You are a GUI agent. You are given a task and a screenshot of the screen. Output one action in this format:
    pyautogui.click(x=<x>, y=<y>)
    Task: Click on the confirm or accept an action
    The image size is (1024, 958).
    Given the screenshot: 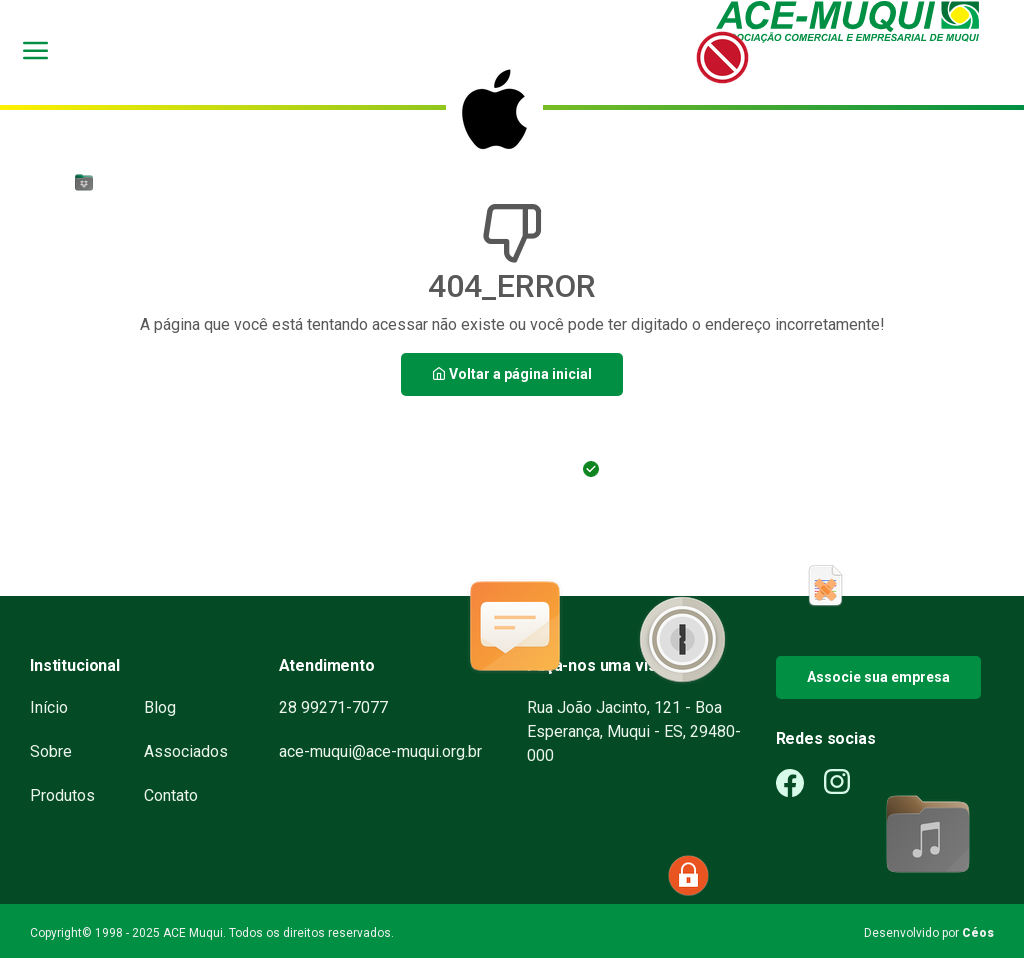 What is the action you would take?
    pyautogui.click(x=591, y=469)
    